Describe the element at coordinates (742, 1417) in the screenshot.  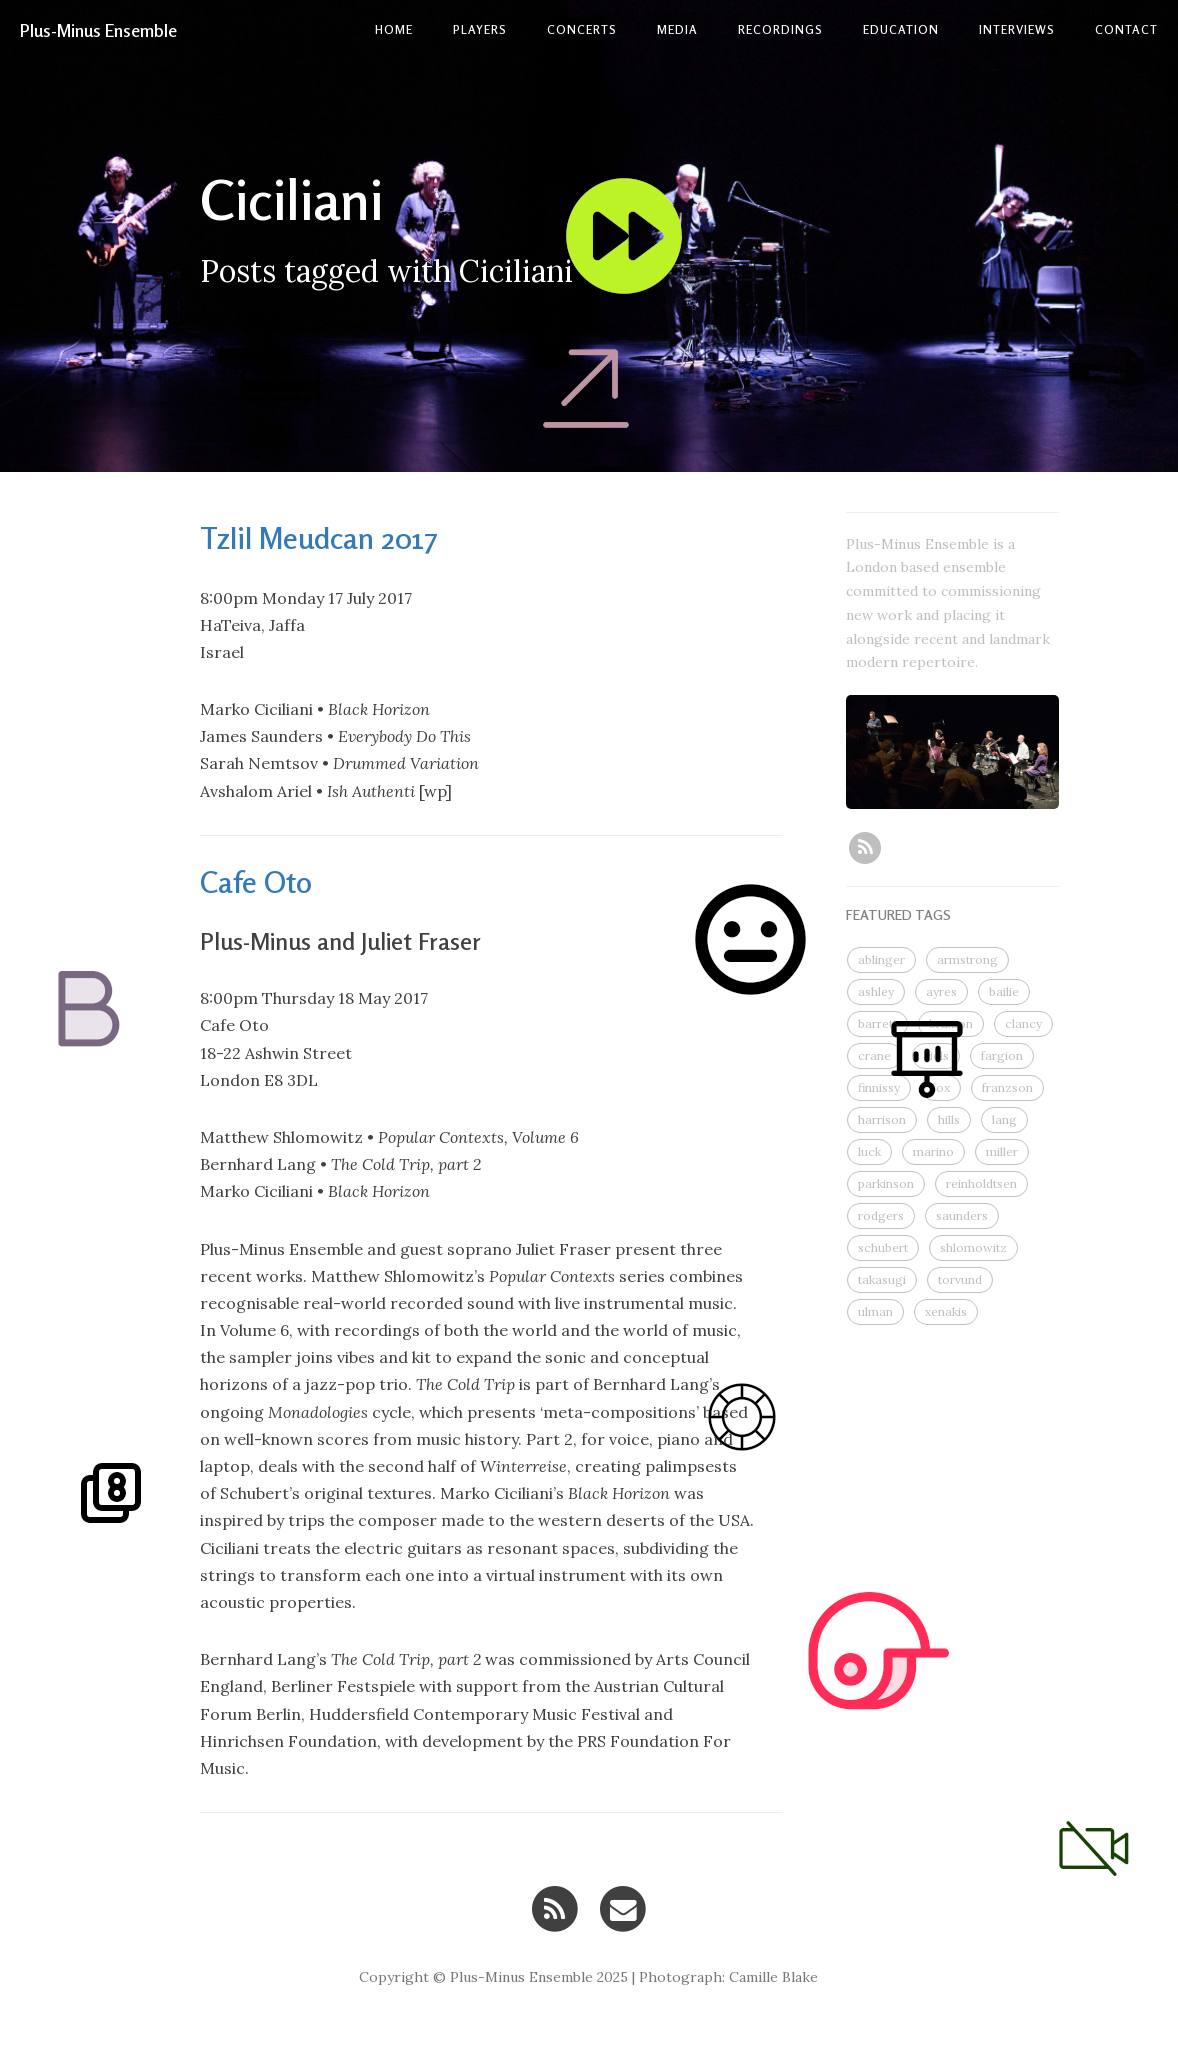
I see `access casino or gambling games` at that location.